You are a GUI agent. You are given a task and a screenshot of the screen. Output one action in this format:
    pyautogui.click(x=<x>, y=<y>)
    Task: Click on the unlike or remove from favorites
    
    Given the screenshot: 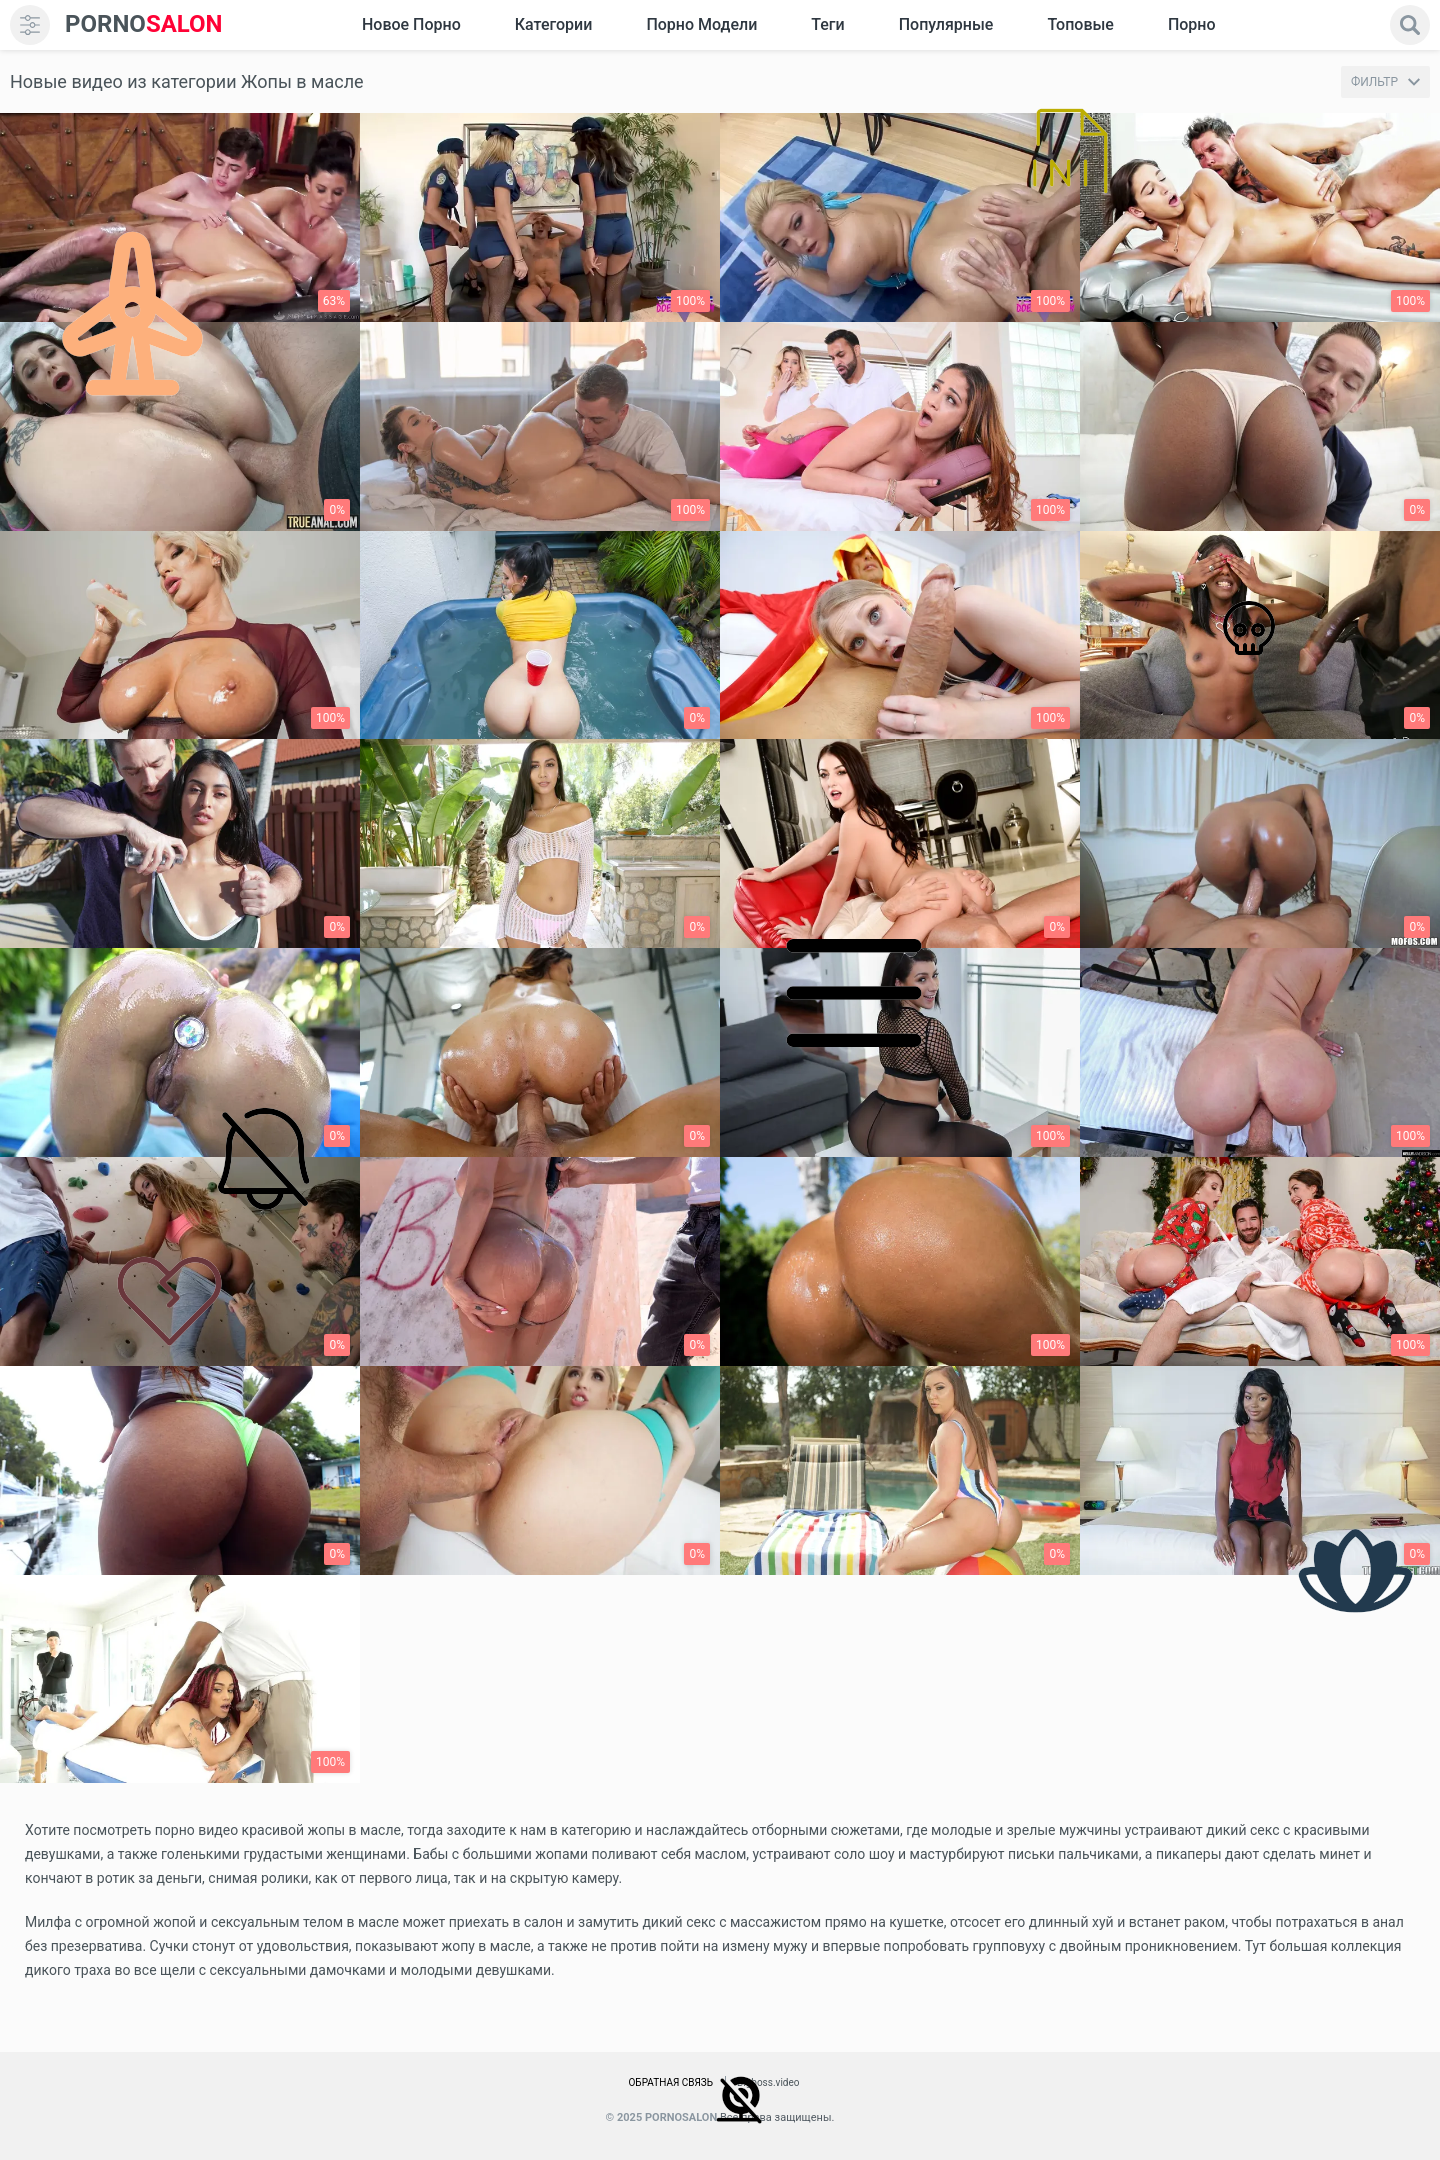 What is the action you would take?
    pyautogui.click(x=169, y=1297)
    